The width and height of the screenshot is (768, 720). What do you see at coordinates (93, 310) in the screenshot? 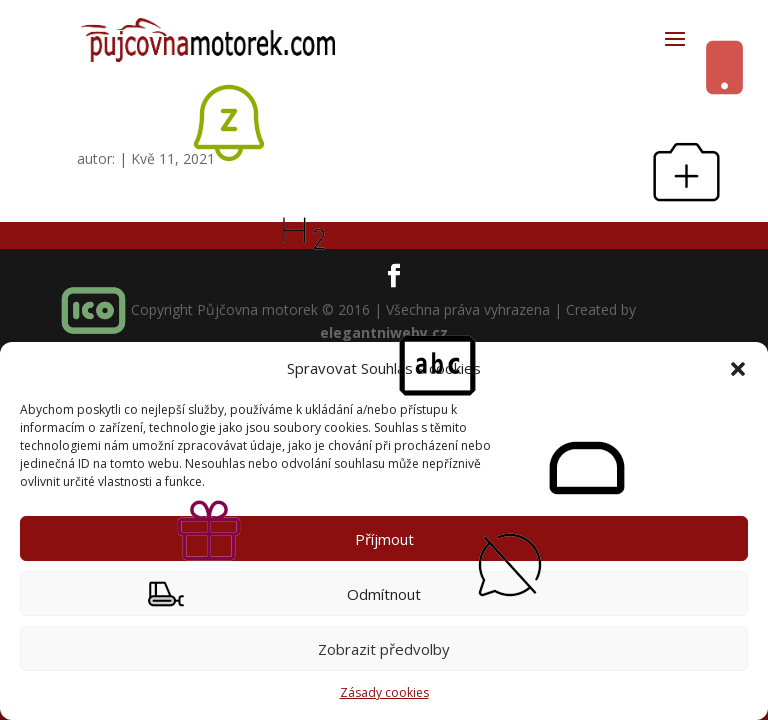
I see `set or manage website favicon` at bounding box center [93, 310].